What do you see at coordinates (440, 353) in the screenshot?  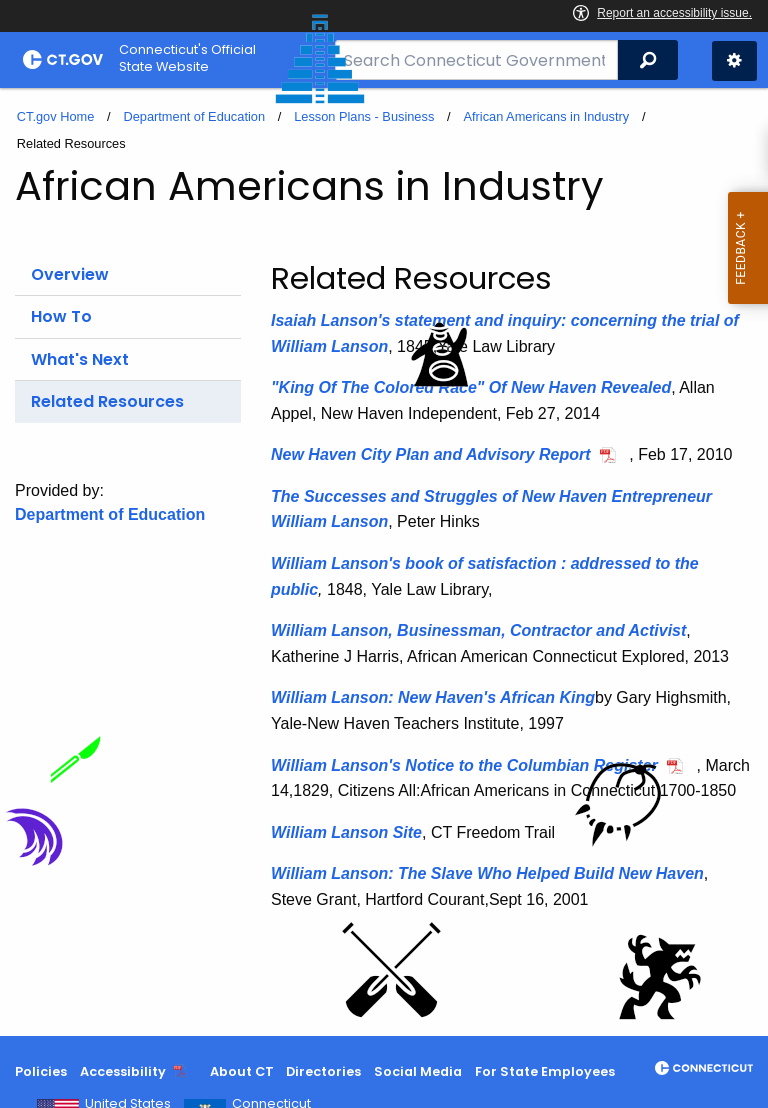 I see `icon representing a tentacle creature or monster in a game` at bounding box center [440, 353].